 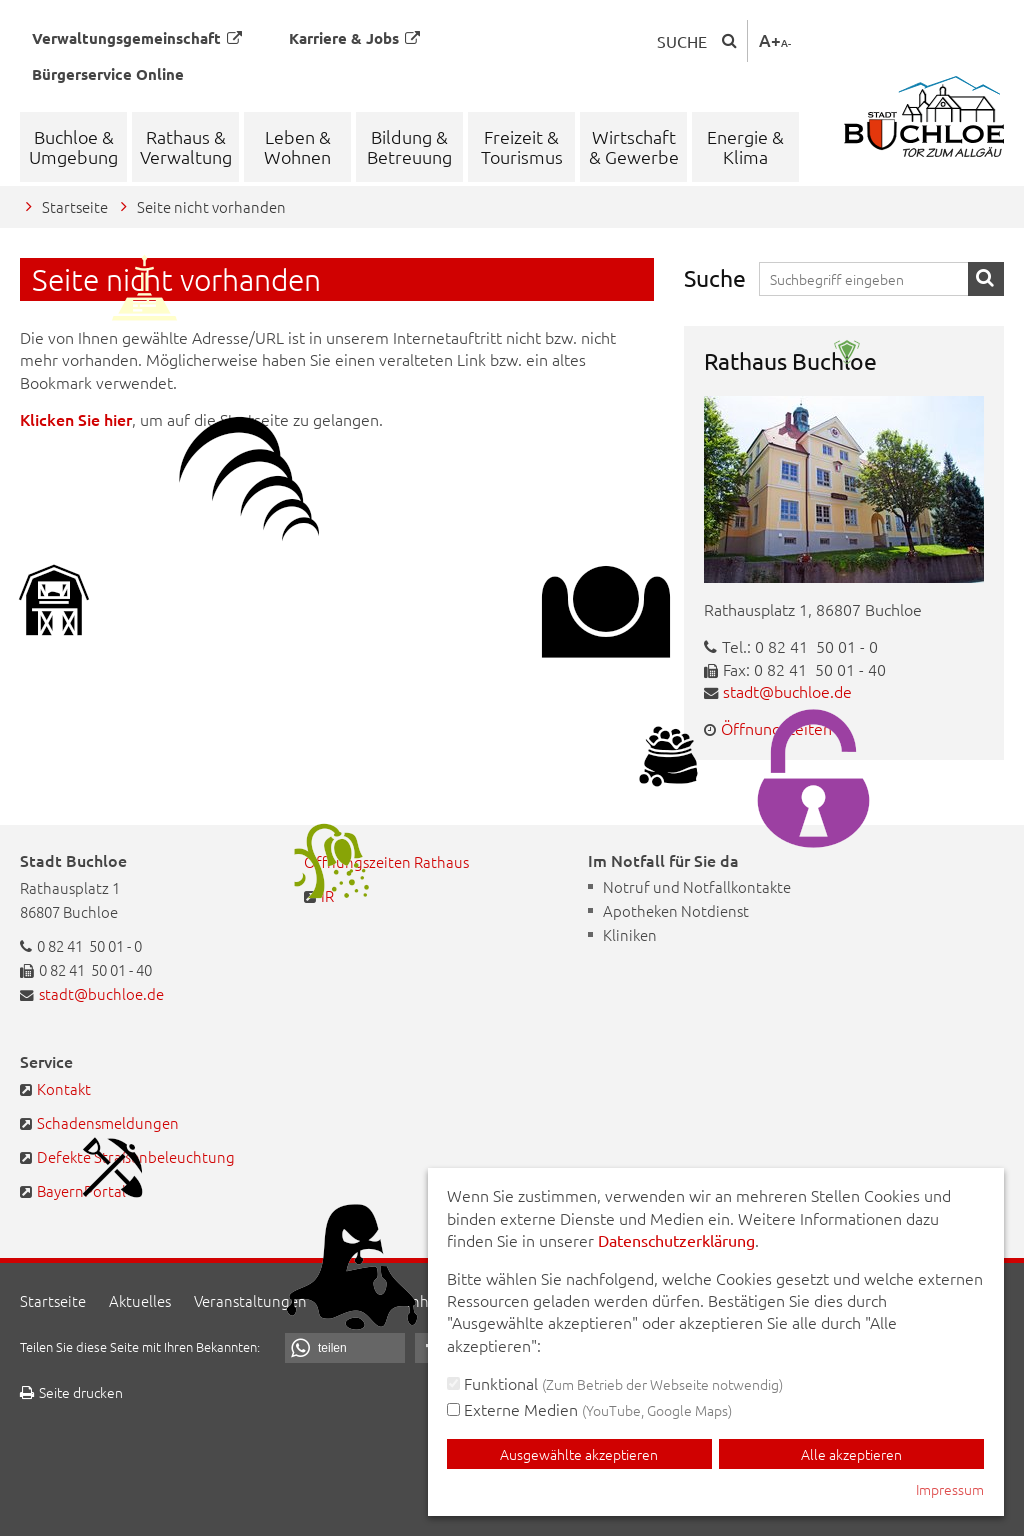 I want to click on unlocked or unsecured status, so click(x=813, y=778).